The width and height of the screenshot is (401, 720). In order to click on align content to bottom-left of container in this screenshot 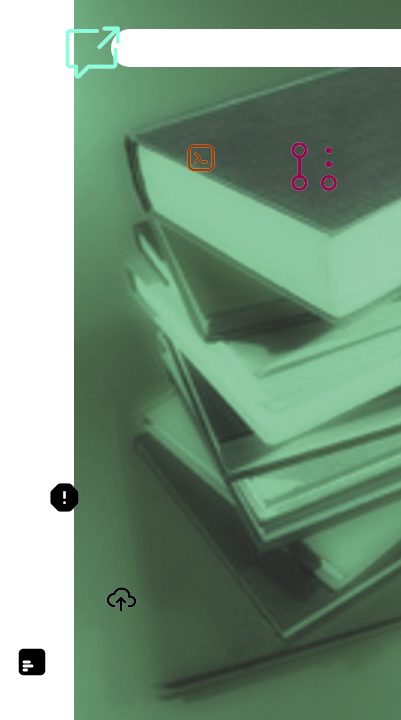, I will do `click(32, 662)`.